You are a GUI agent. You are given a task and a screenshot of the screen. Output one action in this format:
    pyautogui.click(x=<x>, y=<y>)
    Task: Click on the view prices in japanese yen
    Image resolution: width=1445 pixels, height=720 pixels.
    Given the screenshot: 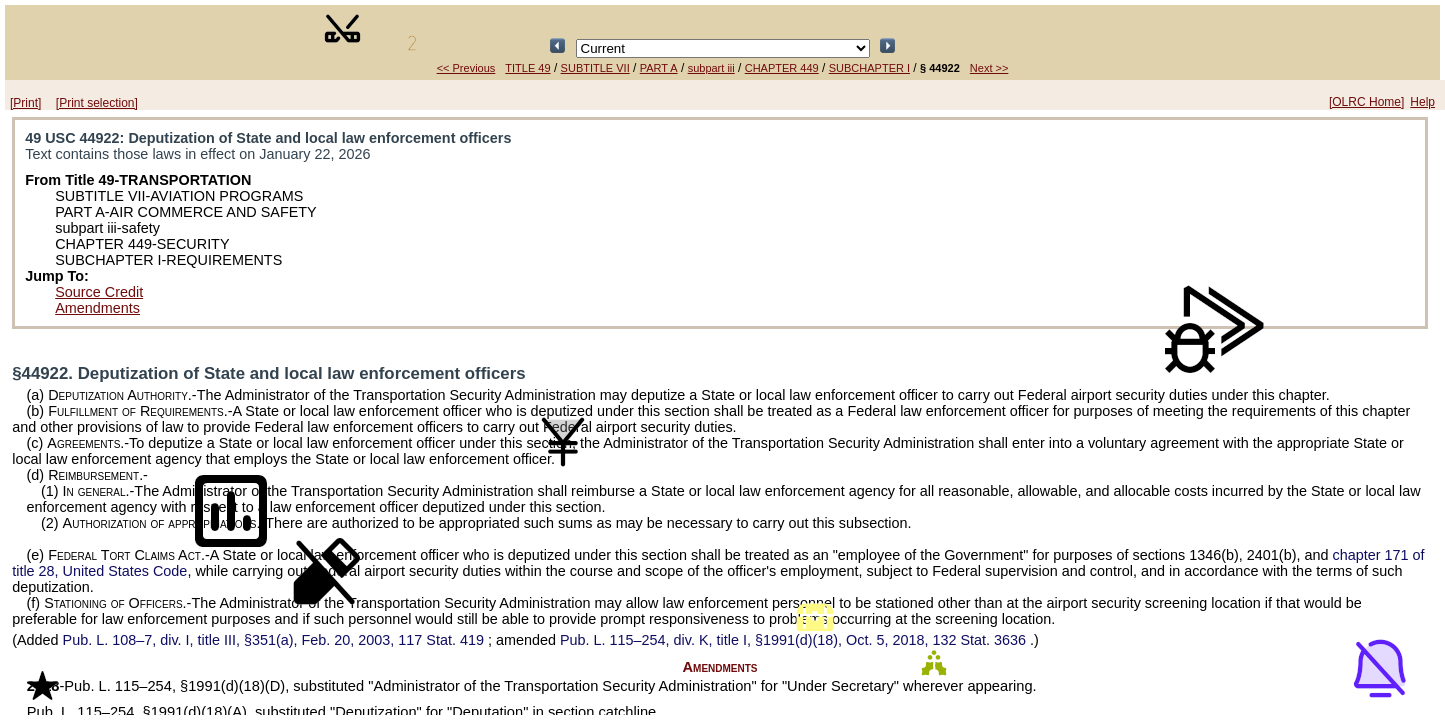 What is the action you would take?
    pyautogui.click(x=563, y=441)
    